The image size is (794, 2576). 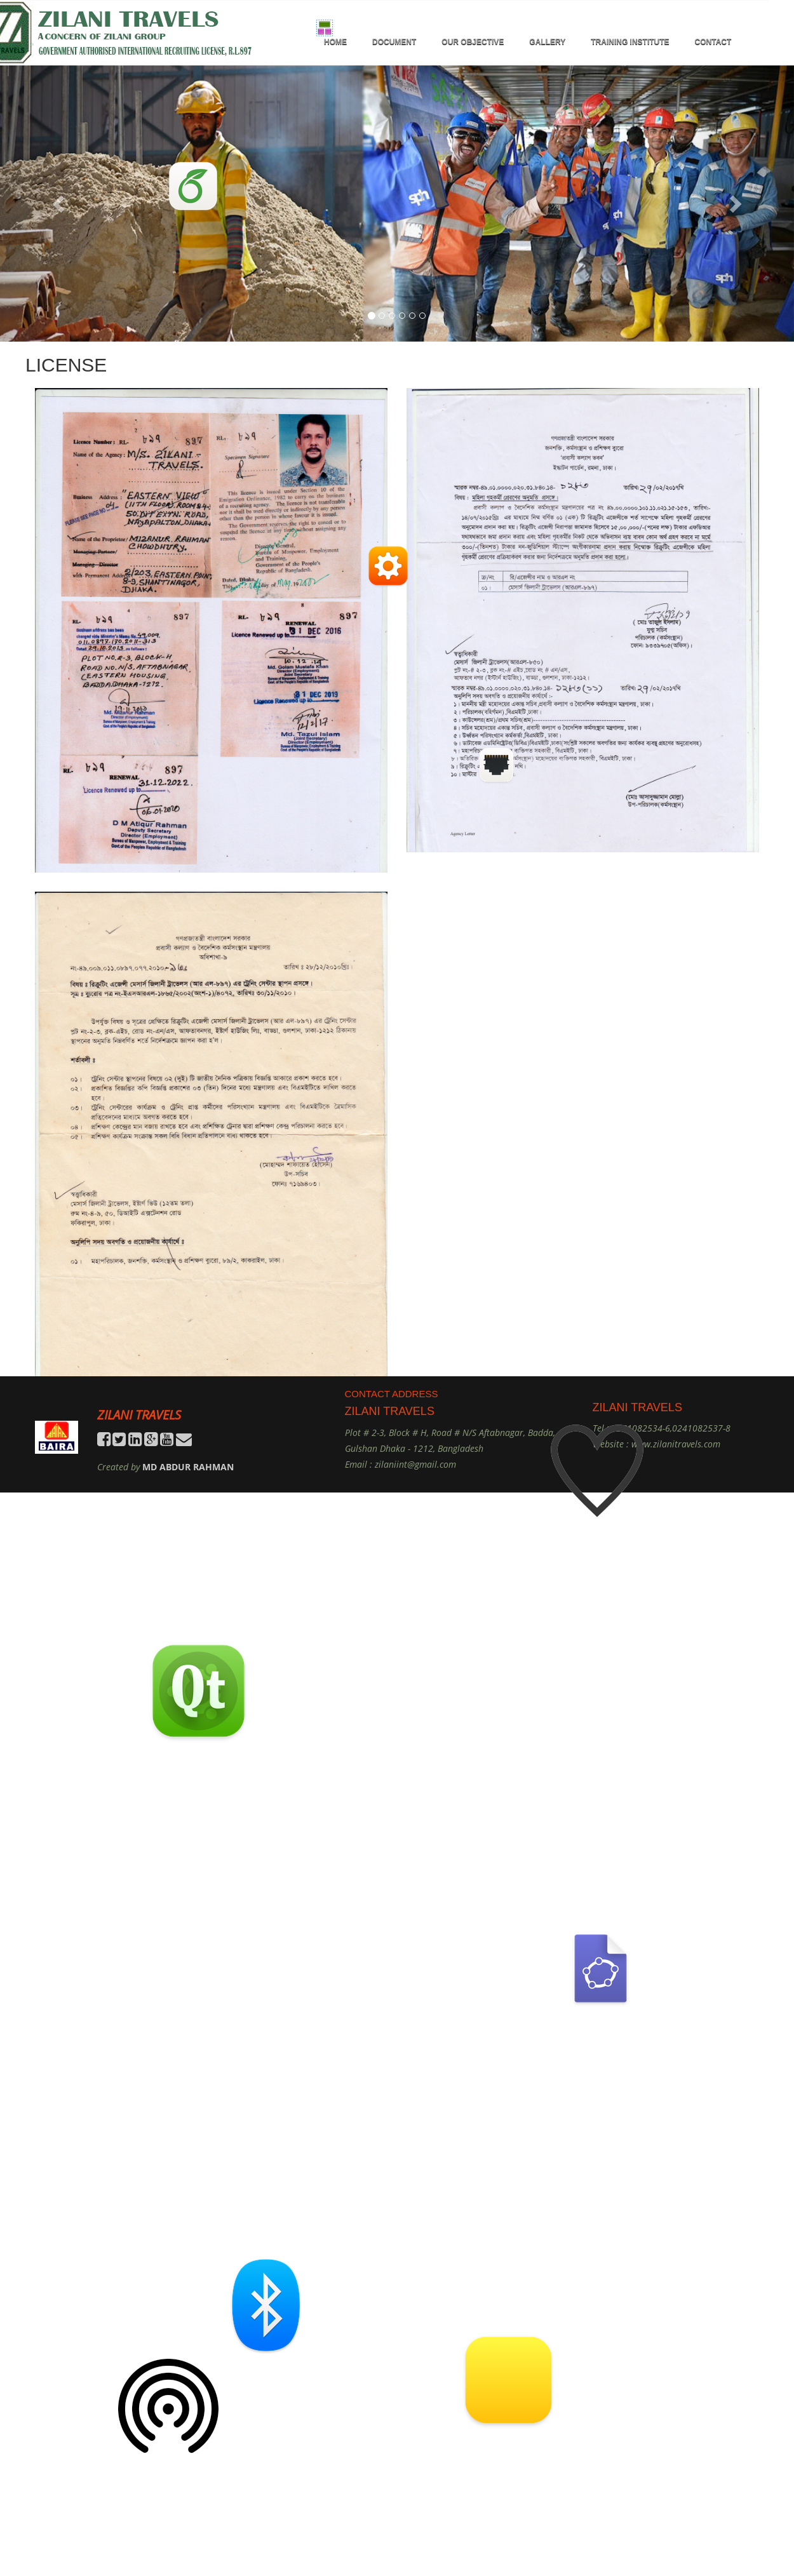 I want to click on launch qt creator for ubuntu development, so click(x=198, y=1691).